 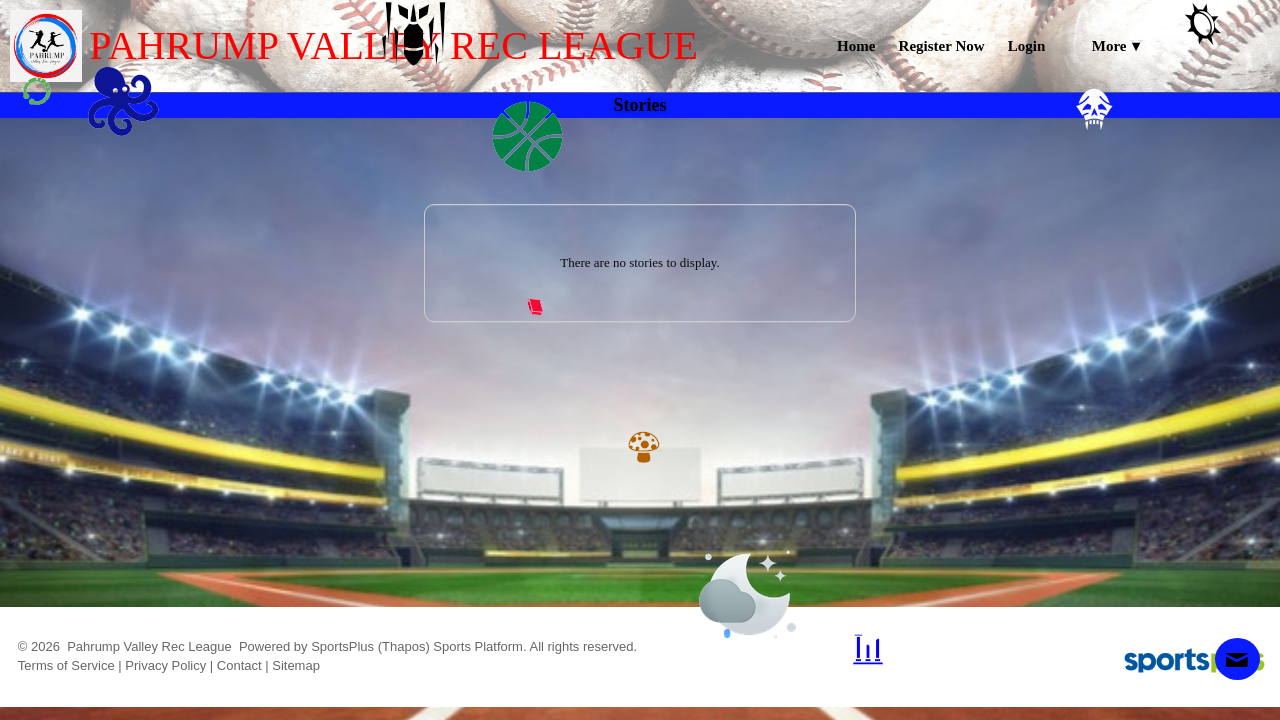 What do you see at coordinates (123, 101) in the screenshot?
I see `indicates an aquatic or ocean-themed game element` at bounding box center [123, 101].